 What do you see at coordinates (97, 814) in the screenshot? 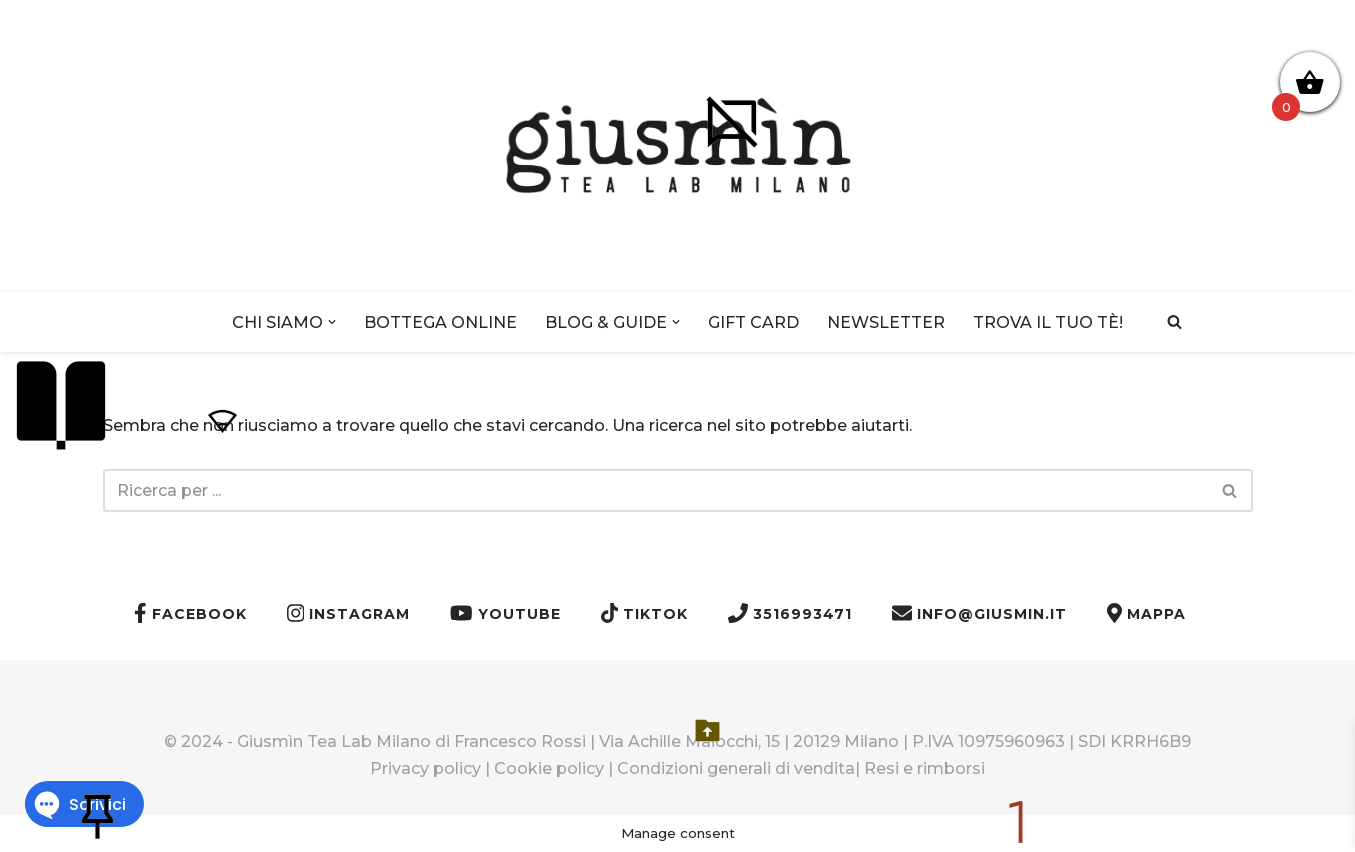
I see `pin an item to keep it visible` at bounding box center [97, 814].